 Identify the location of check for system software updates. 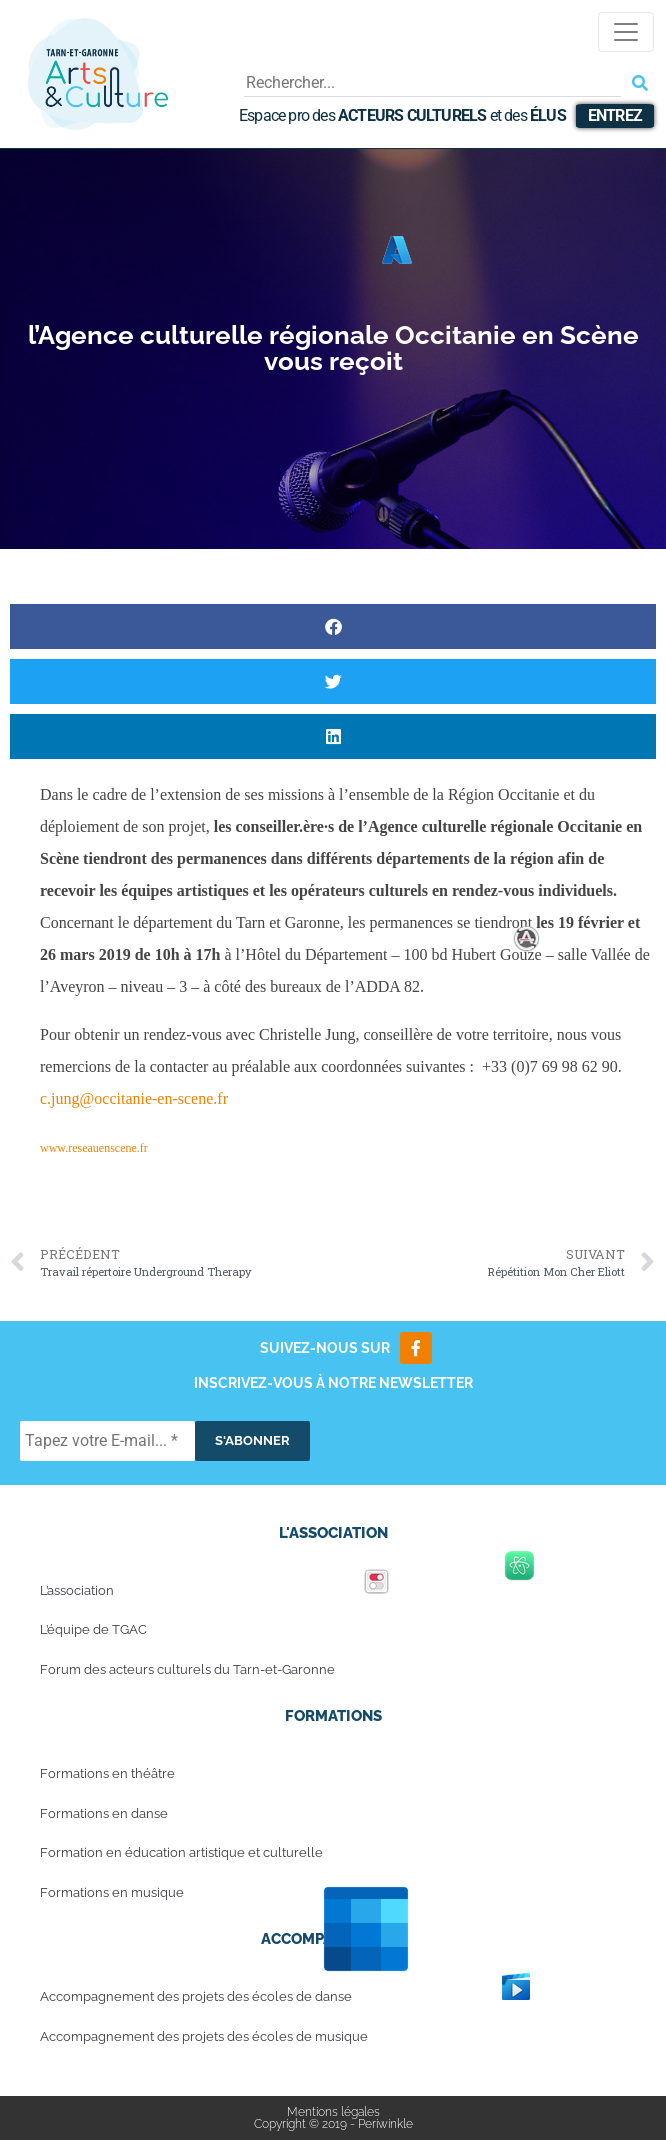
(526, 938).